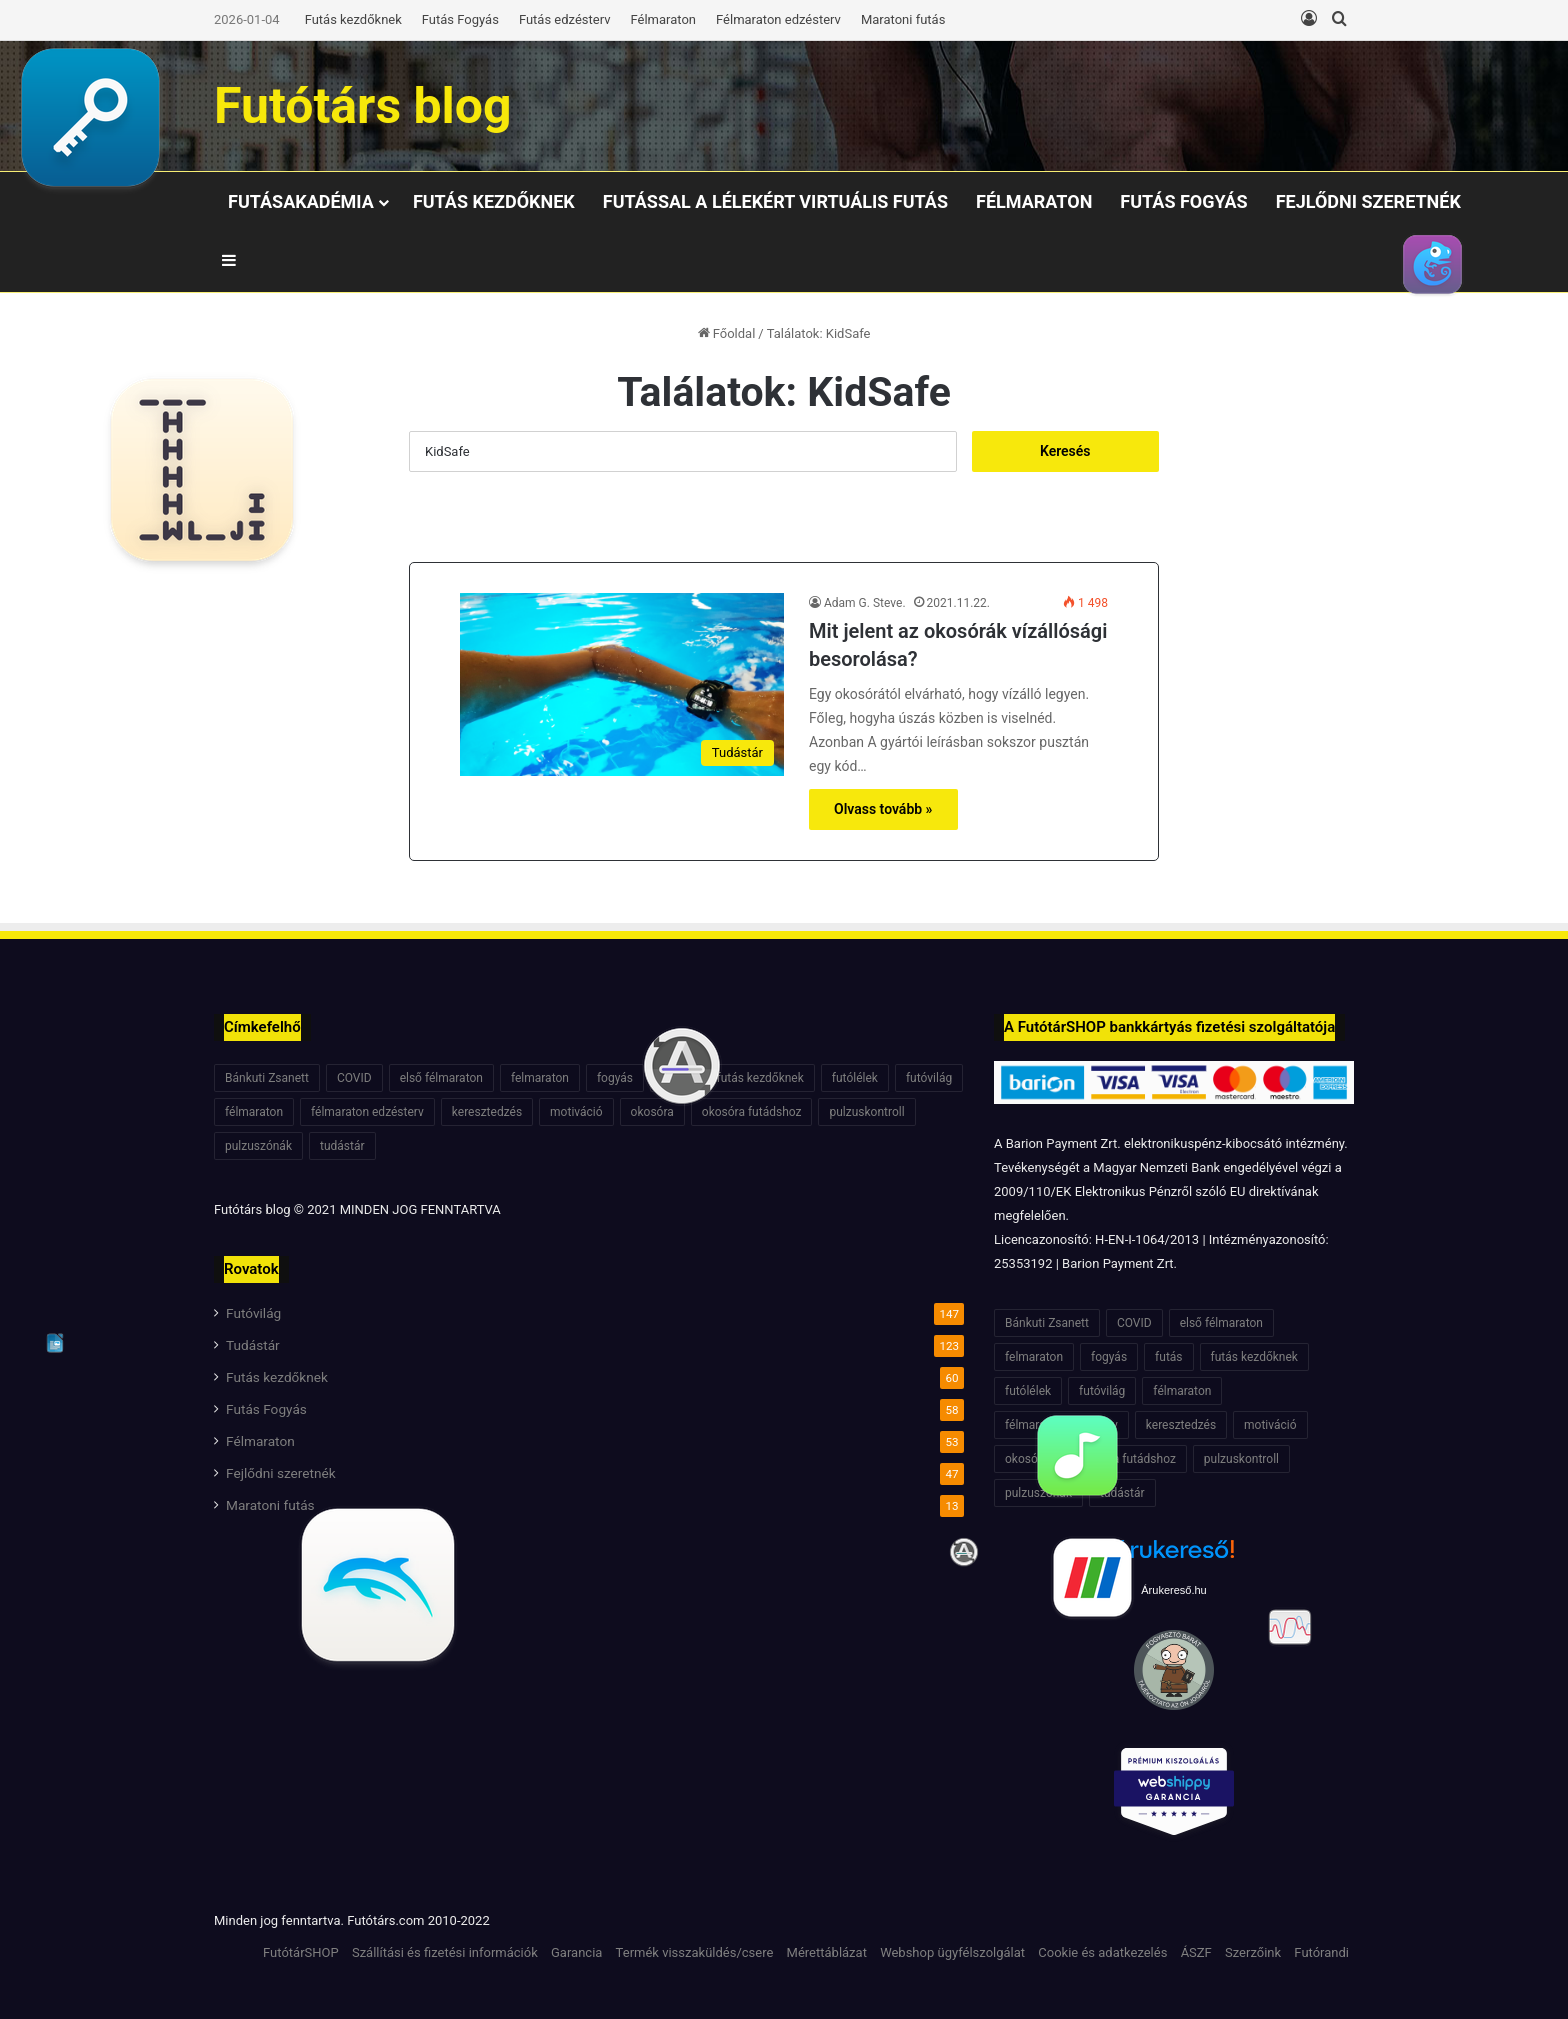 Image resolution: width=1568 pixels, height=2019 pixels. I want to click on open dolphin emulator app, so click(378, 1585).